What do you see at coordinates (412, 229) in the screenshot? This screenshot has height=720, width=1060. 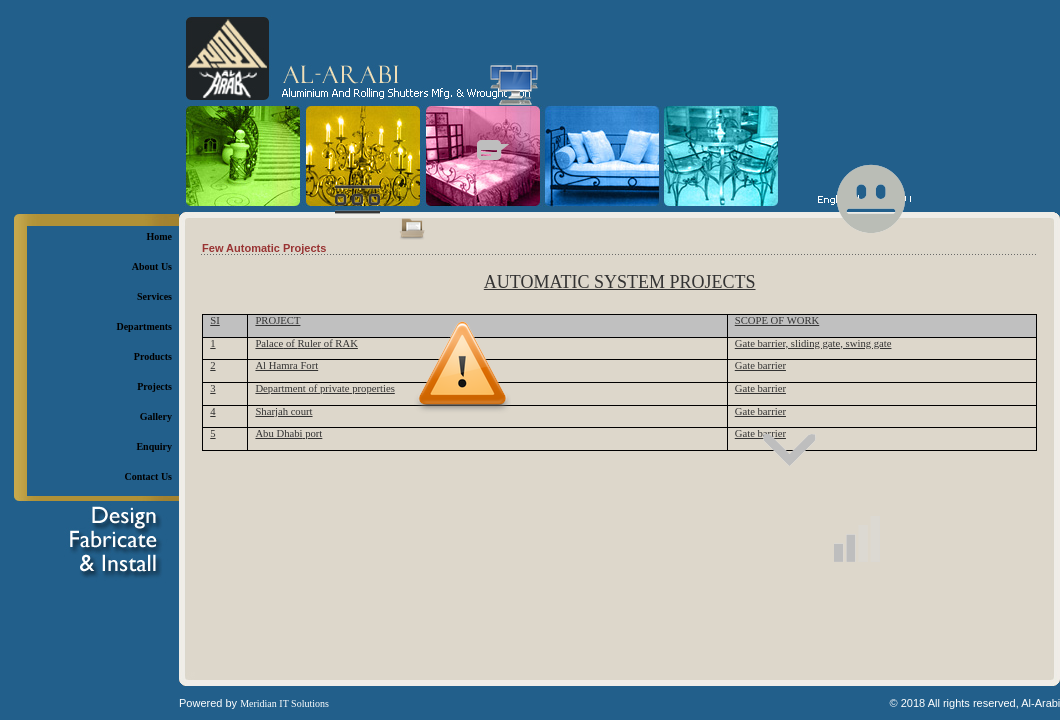 I see `open an existing document or file` at bounding box center [412, 229].